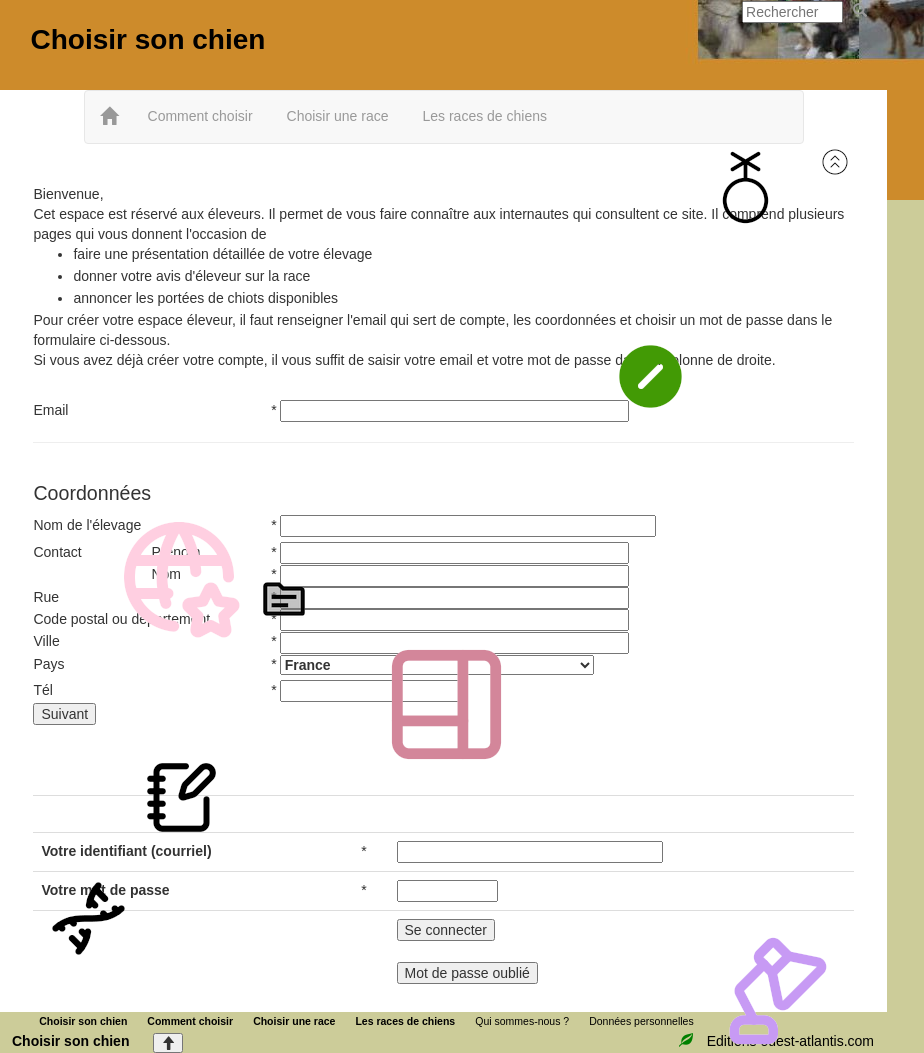 This screenshot has width=924, height=1053. Describe the element at coordinates (835, 162) in the screenshot. I see `scroll to top of page` at that location.